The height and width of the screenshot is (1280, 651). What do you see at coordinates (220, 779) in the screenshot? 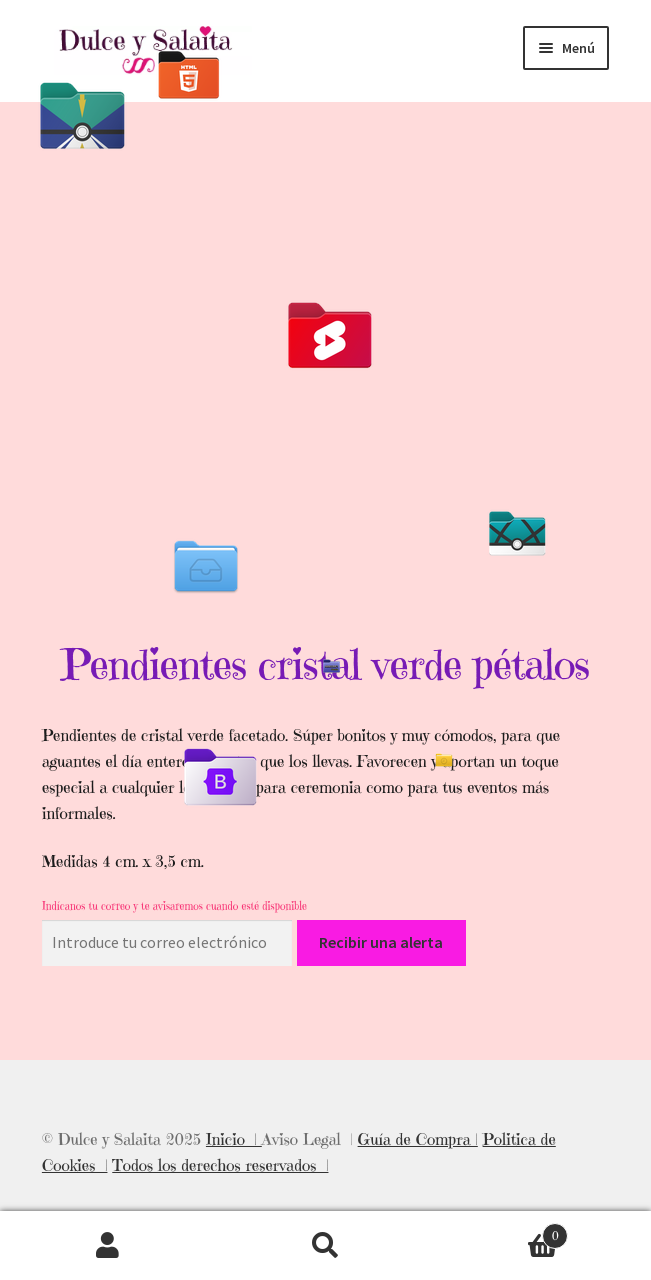
I see `open bootstrap framework project folder` at bounding box center [220, 779].